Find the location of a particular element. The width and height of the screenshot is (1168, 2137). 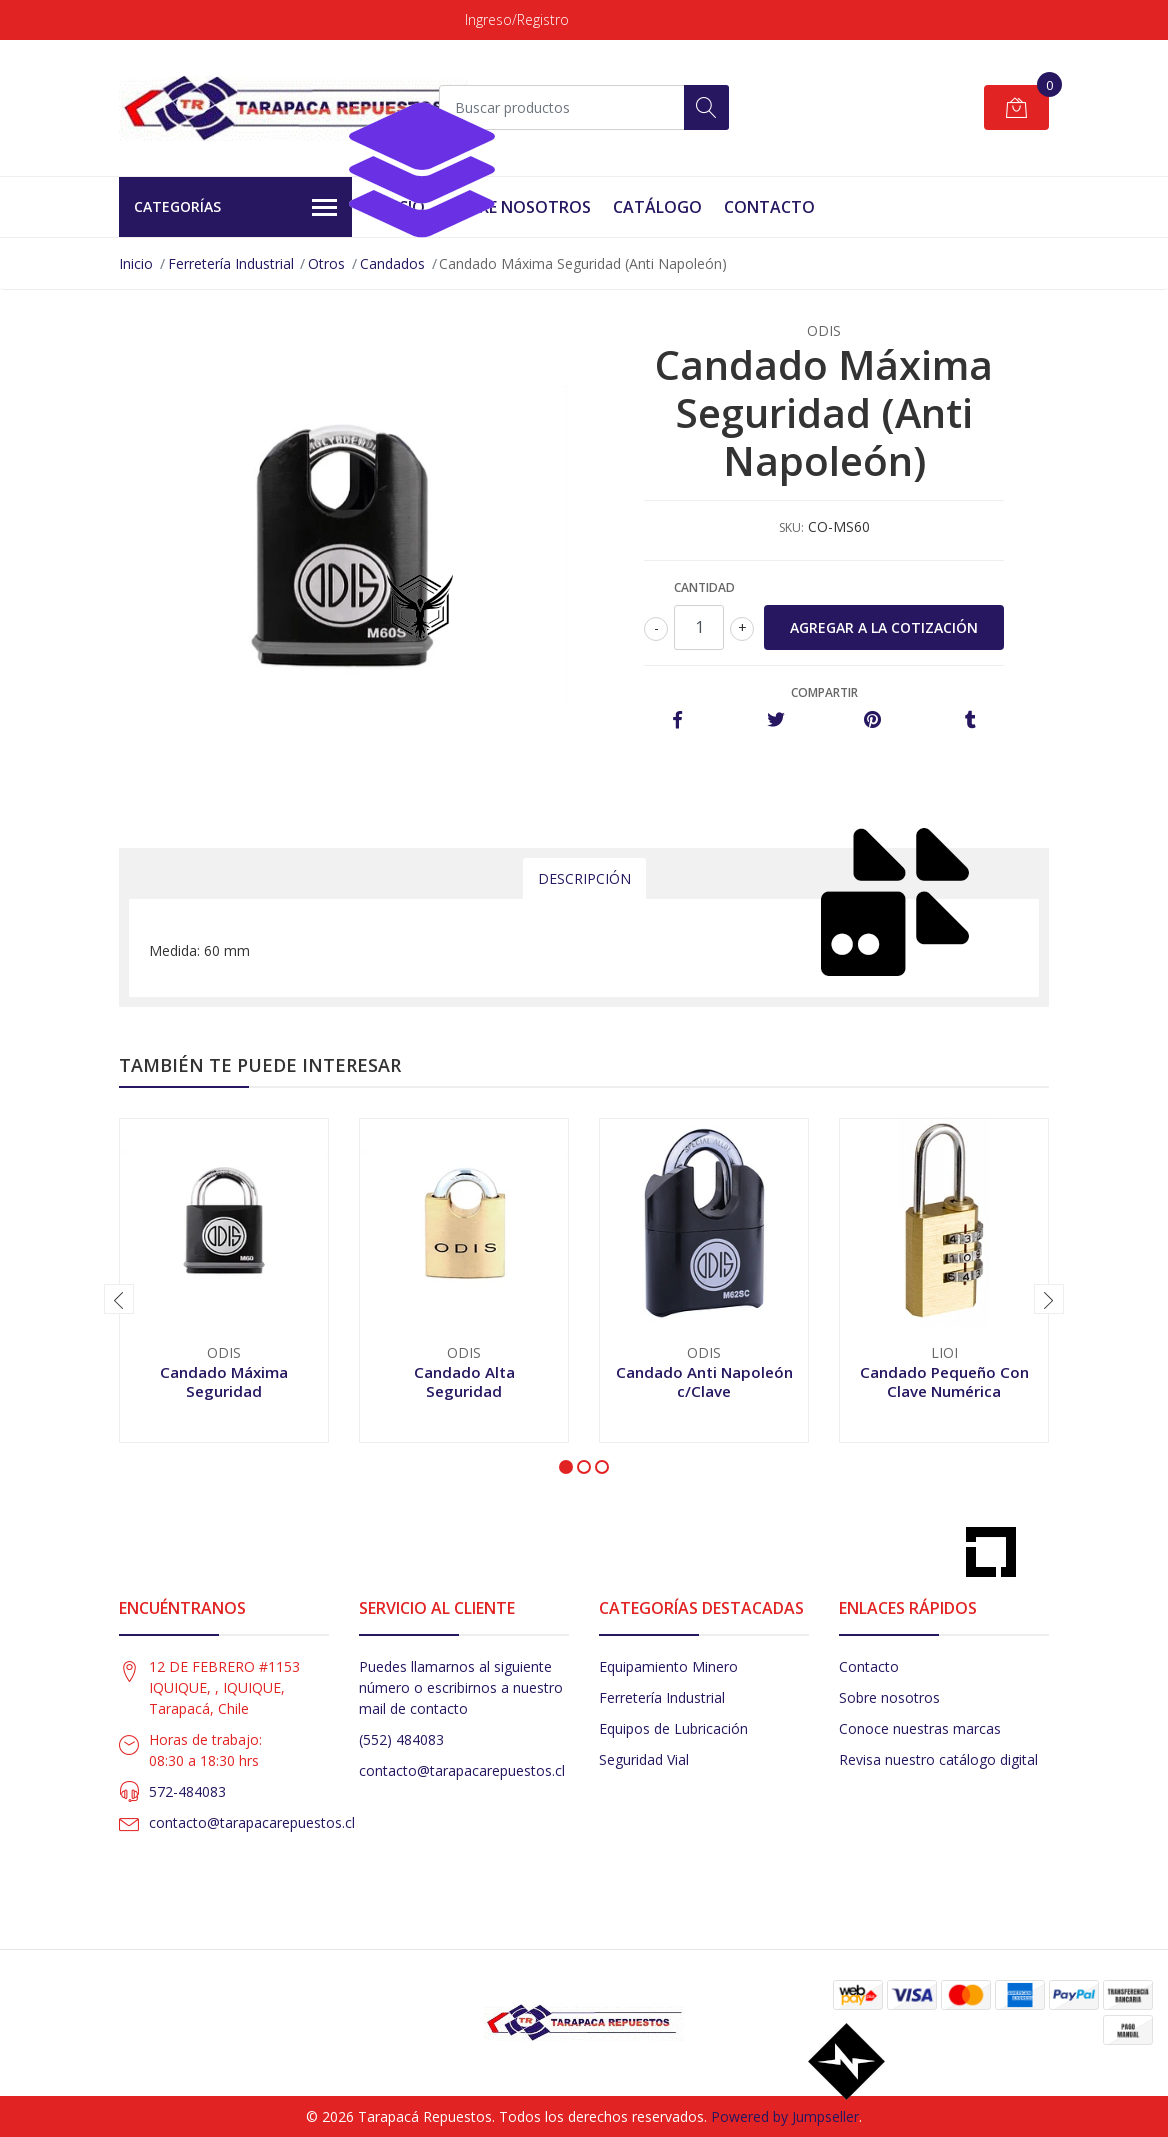

normalize.css library logo is located at coordinates (846, 2061).